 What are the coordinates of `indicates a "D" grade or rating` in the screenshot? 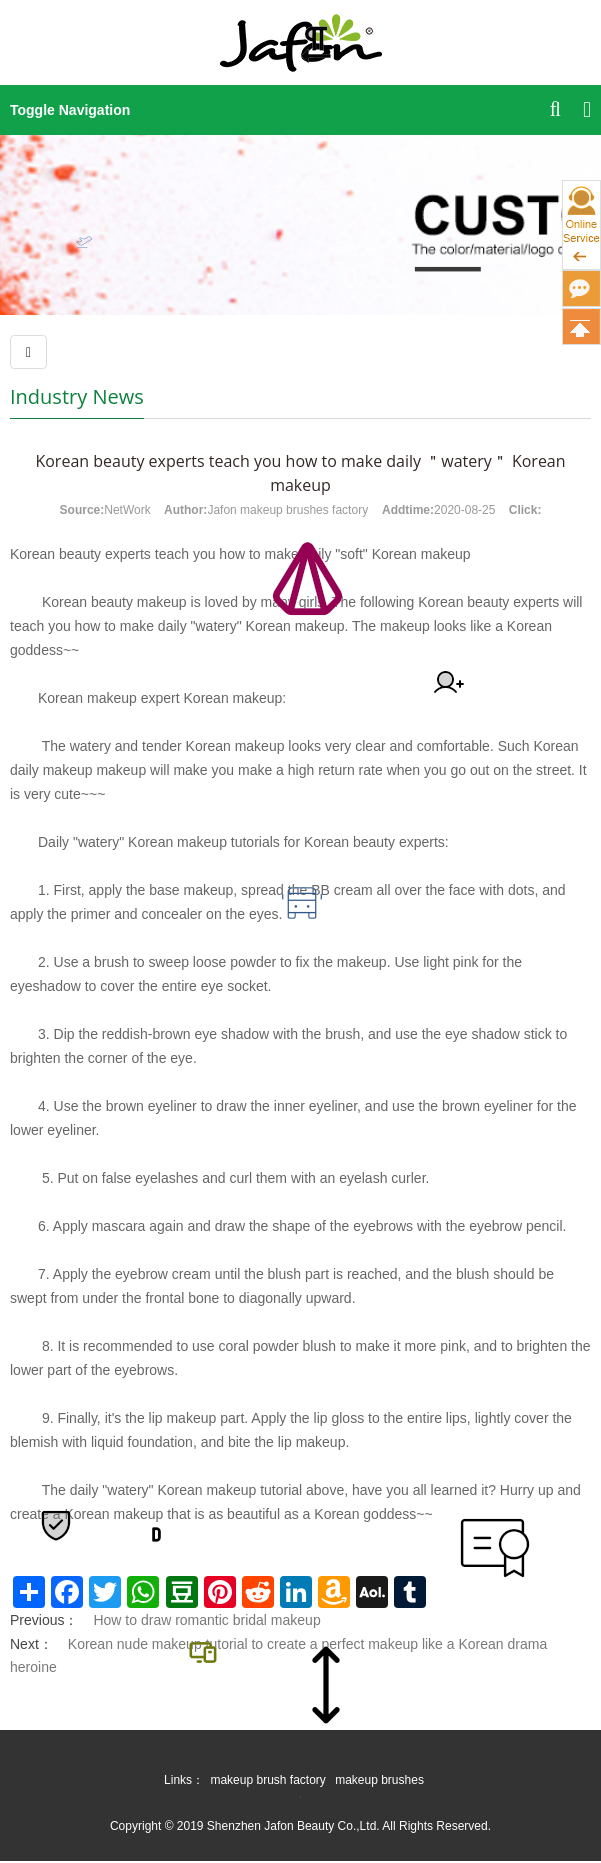 It's located at (156, 1534).